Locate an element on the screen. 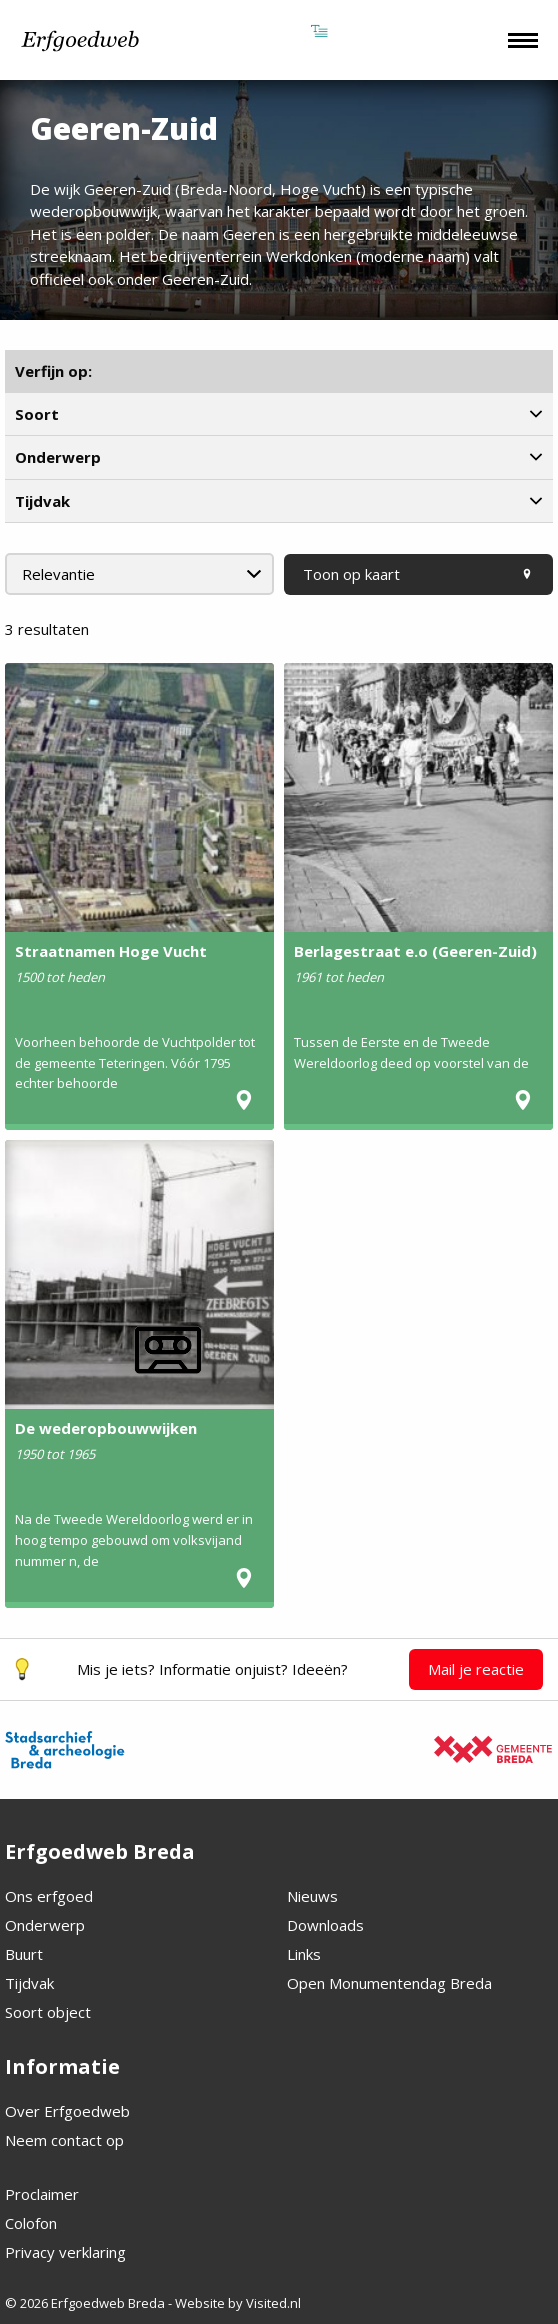 This screenshot has width=558, height=2324. access audio recordings or voice memos is located at coordinates (168, 1350).